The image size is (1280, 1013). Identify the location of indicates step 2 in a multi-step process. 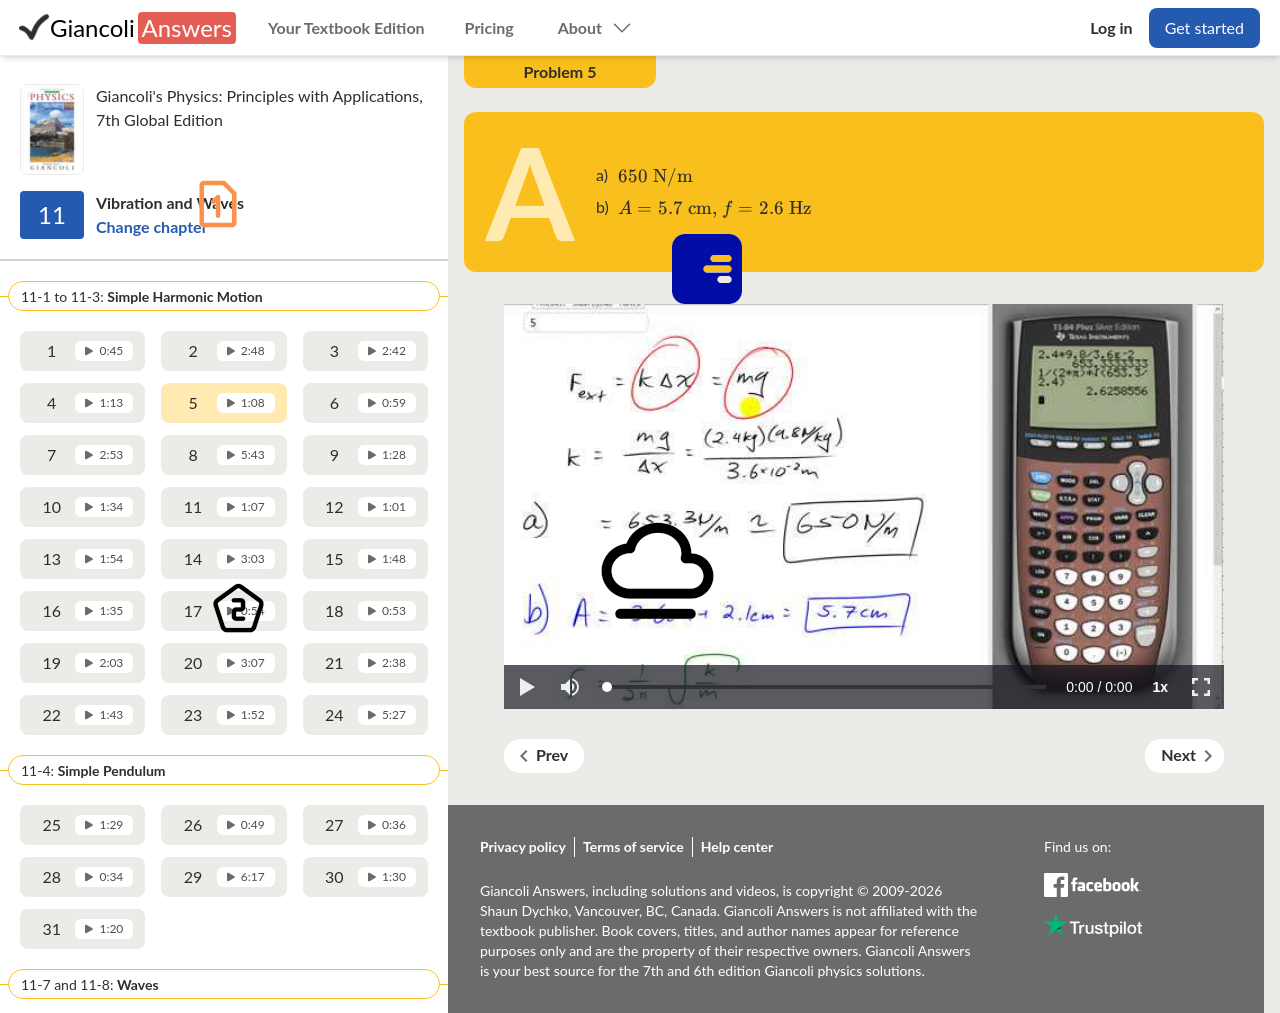
(238, 609).